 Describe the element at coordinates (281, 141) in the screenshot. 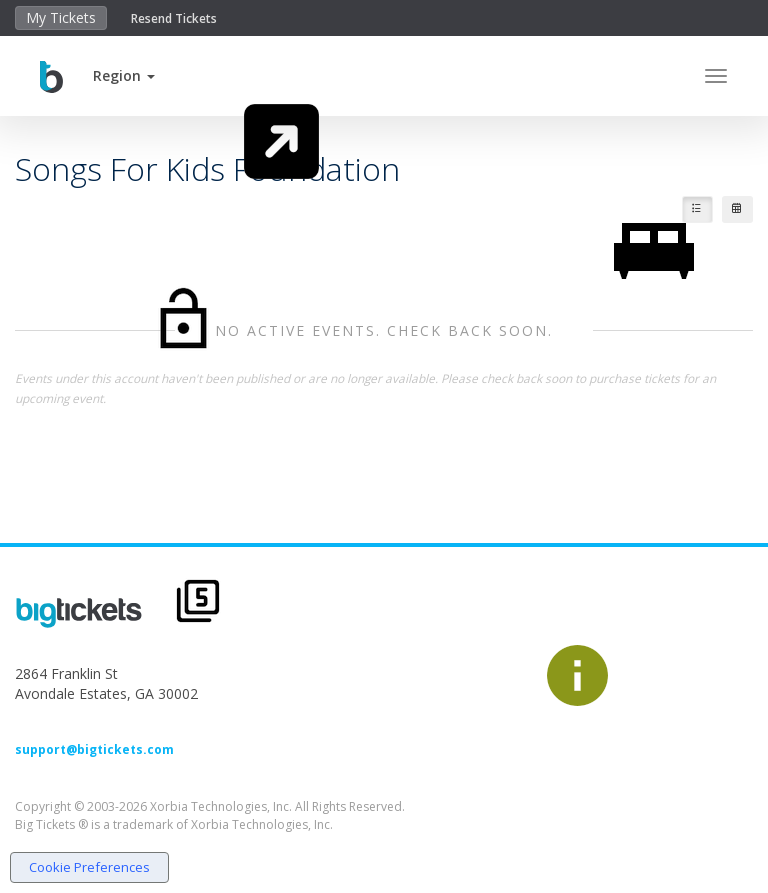

I see `open link in a new window or tab` at that location.